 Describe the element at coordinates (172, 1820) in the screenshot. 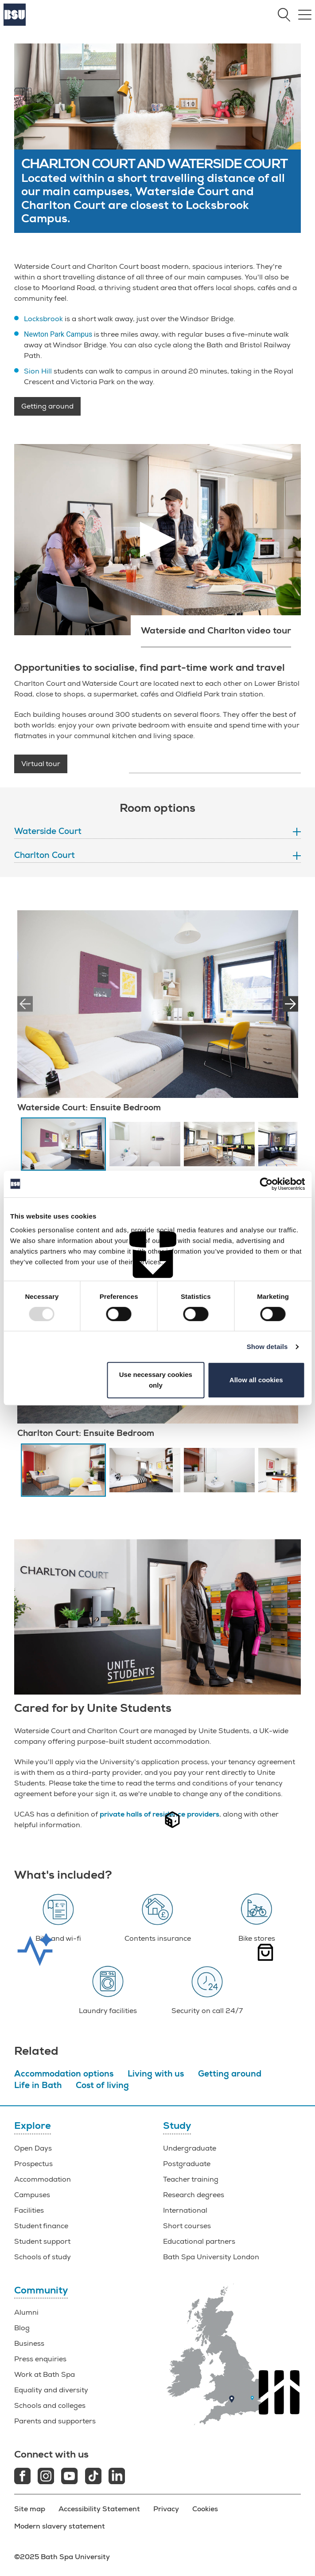

I see `randomize or shuffle content` at that location.